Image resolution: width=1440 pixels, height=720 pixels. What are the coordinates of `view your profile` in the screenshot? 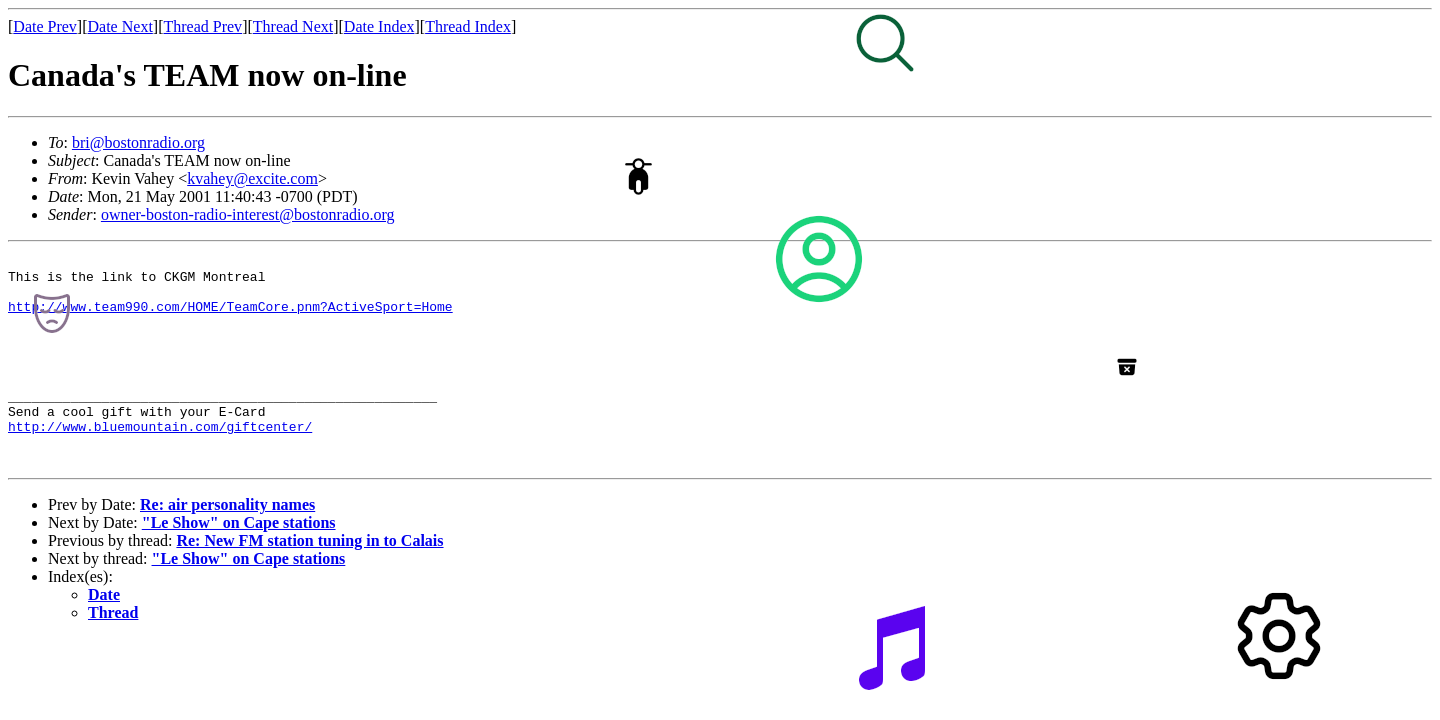 It's located at (819, 259).